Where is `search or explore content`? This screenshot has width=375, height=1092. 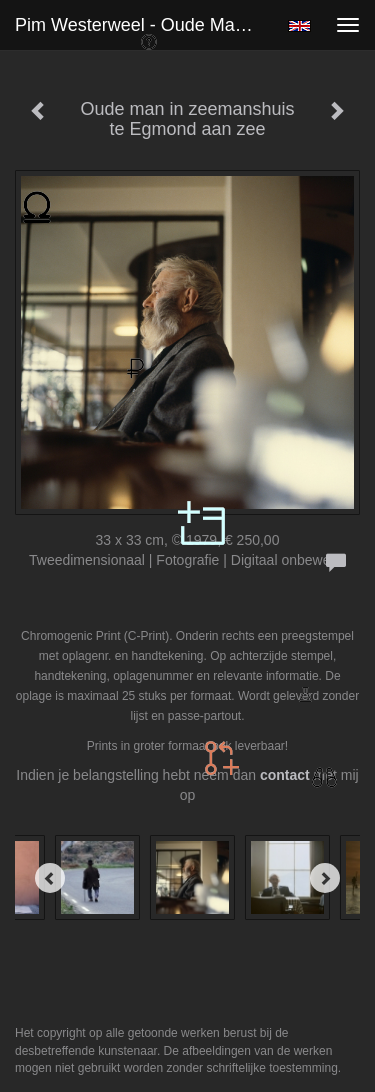 search or explore content is located at coordinates (324, 777).